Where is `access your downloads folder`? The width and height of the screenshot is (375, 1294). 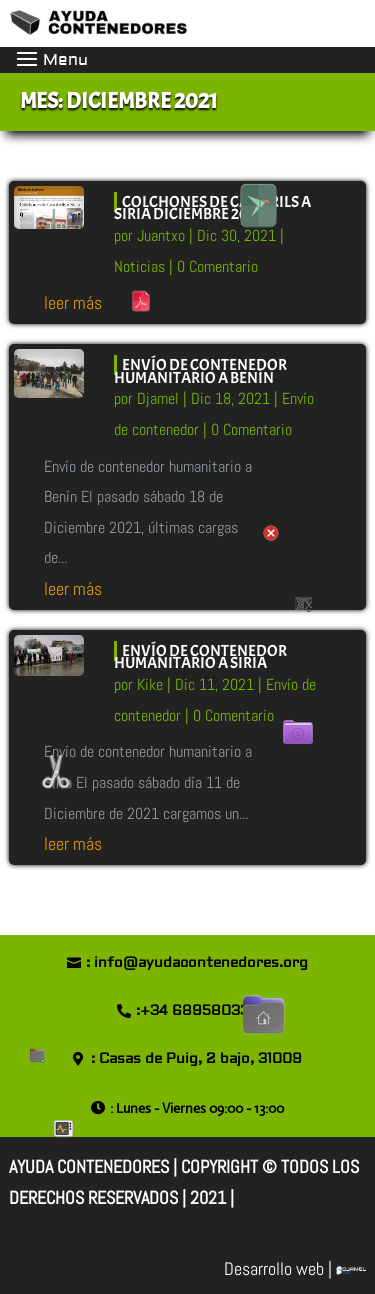
access your downloads folder is located at coordinates (298, 732).